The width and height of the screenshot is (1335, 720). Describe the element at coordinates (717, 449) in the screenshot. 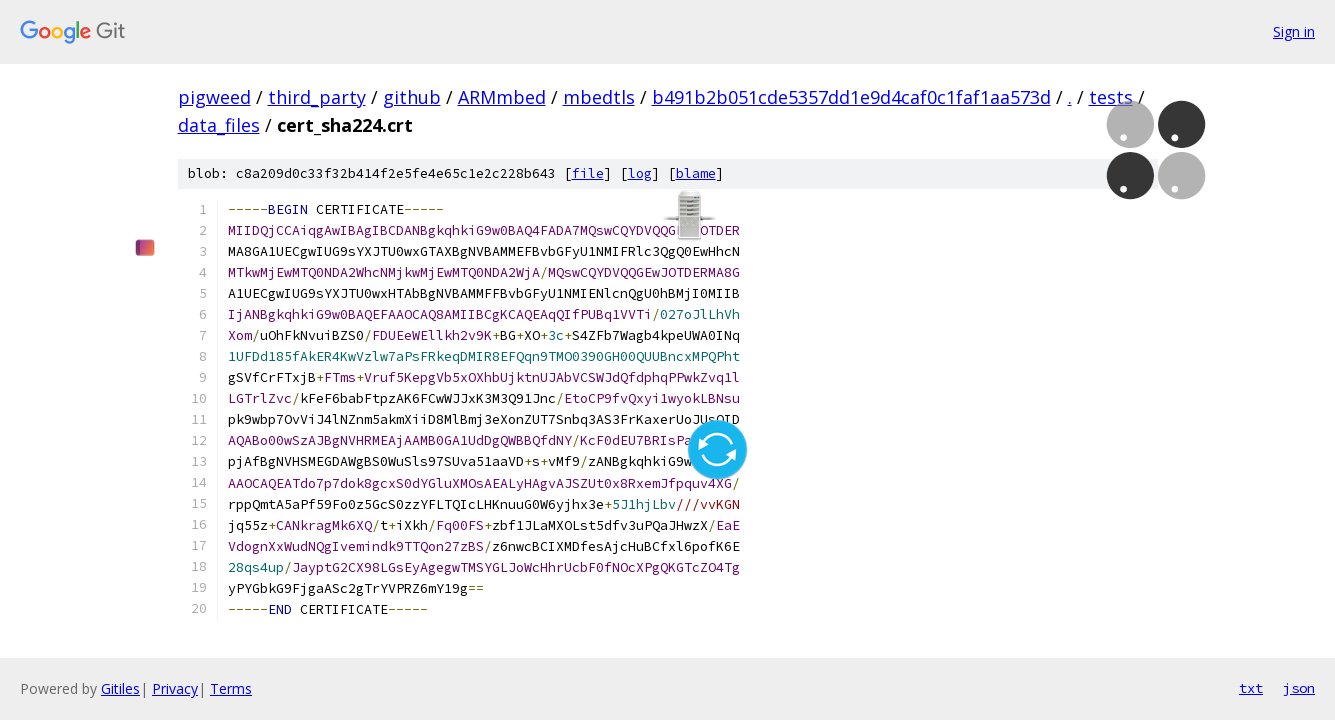

I see `indicates file sync in progress` at that location.